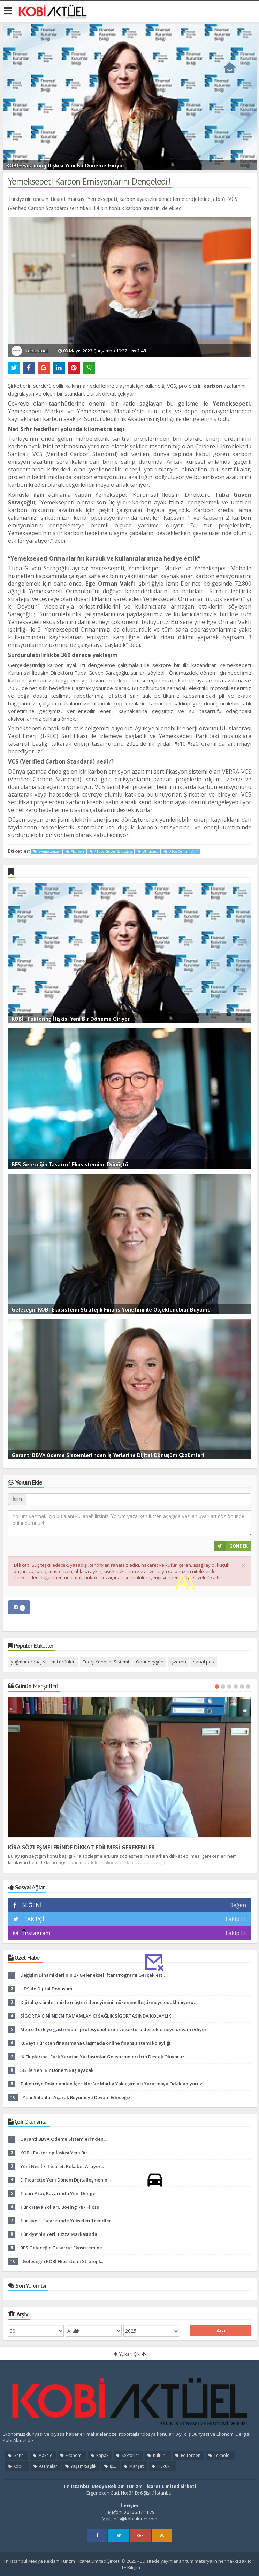 The image size is (259, 2576). What do you see at coordinates (185, 1582) in the screenshot?
I see `anthropic company logo` at bounding box center [185, 1582].